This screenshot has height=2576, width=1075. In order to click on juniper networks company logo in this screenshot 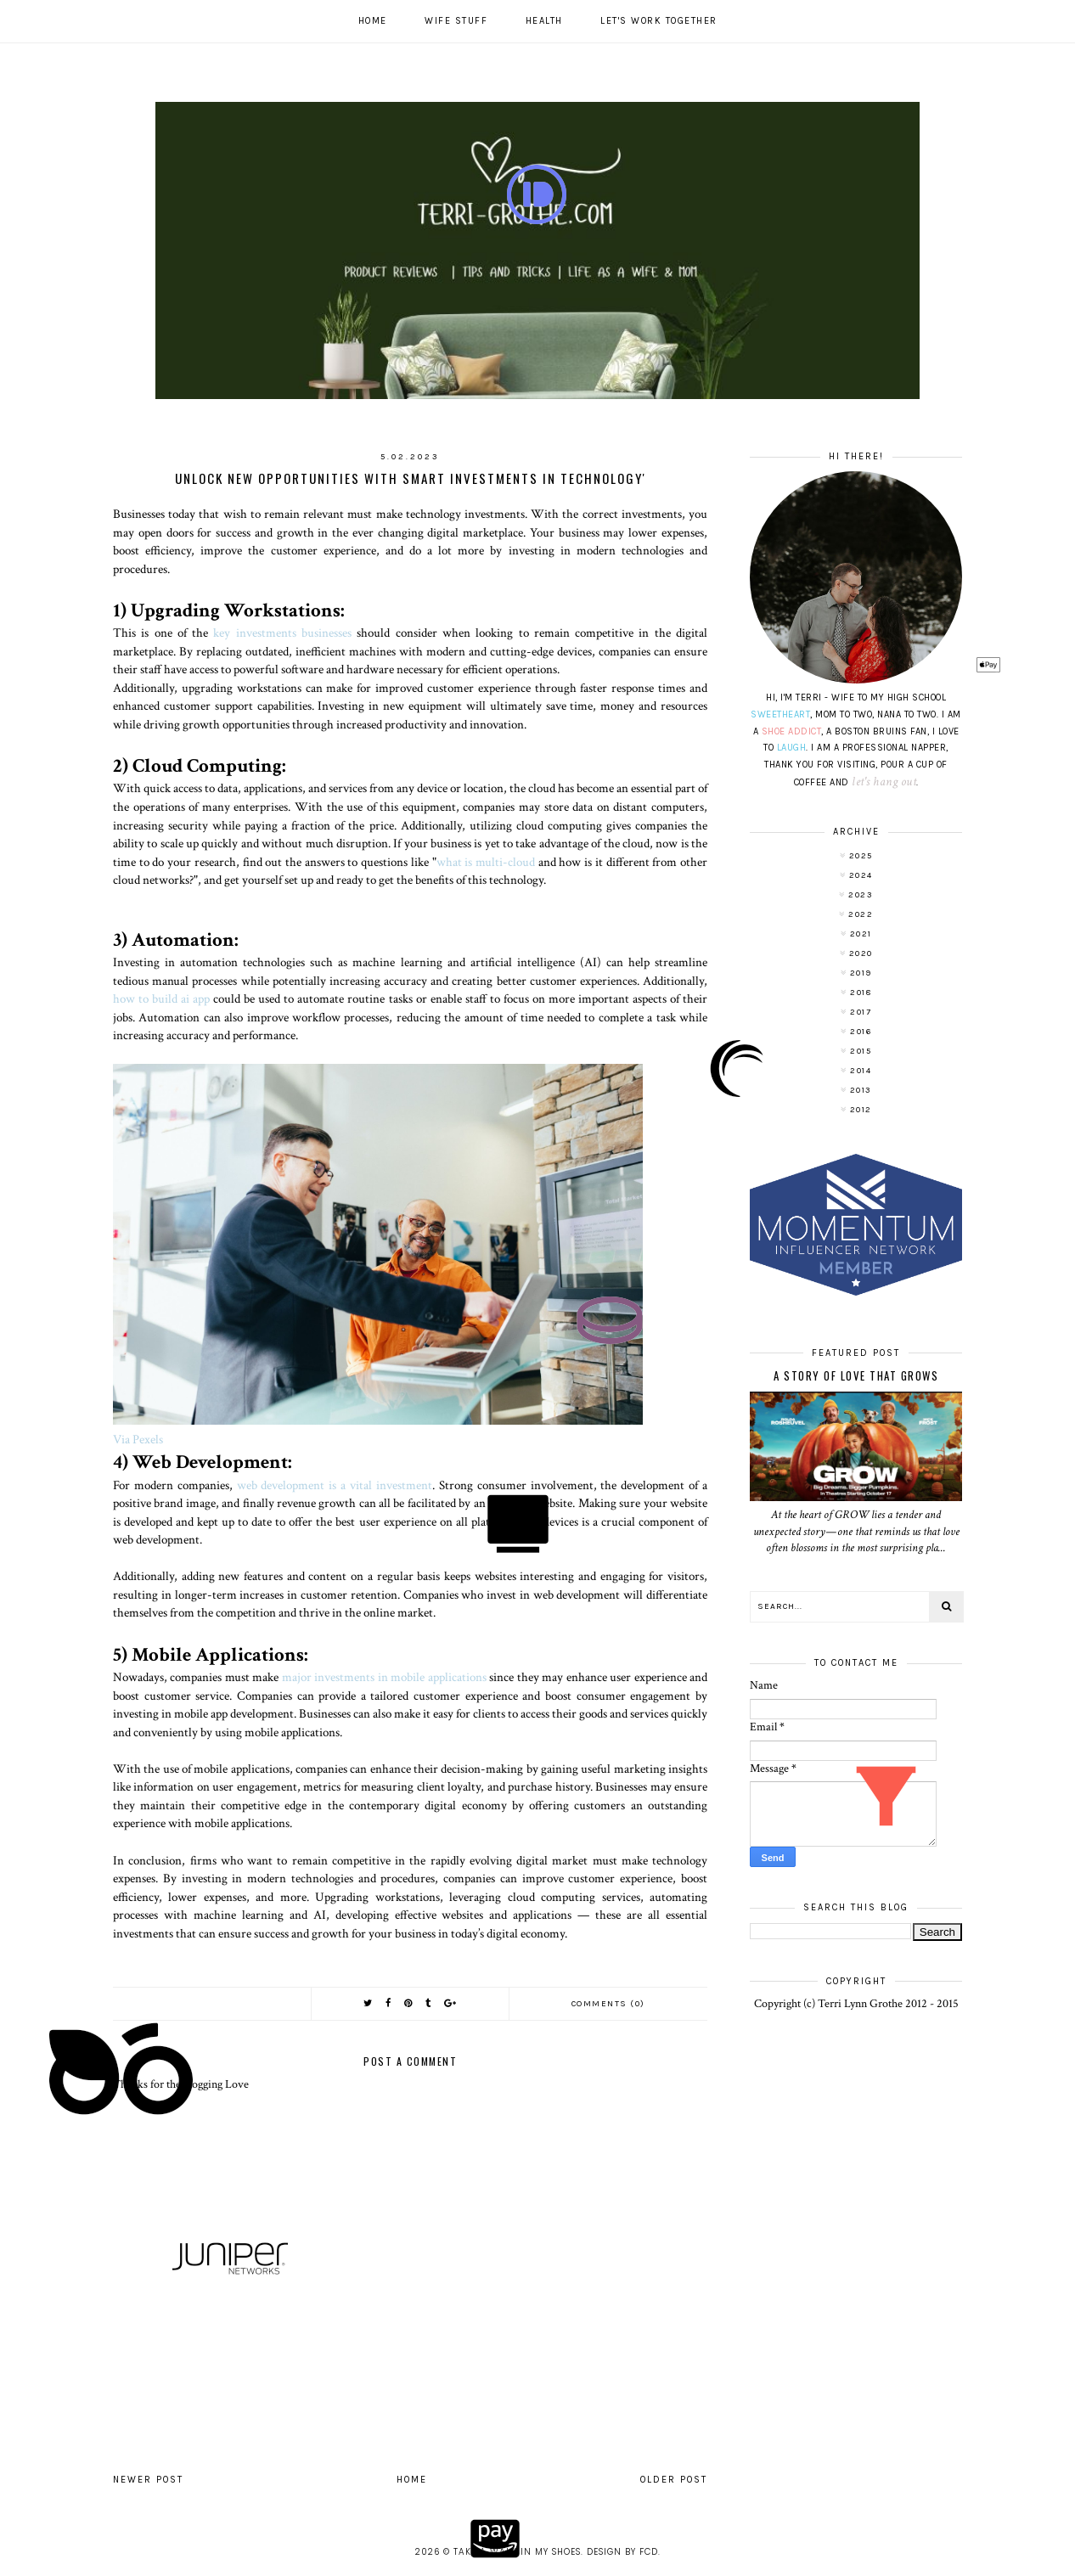, I will do `click(230, 2258)`.